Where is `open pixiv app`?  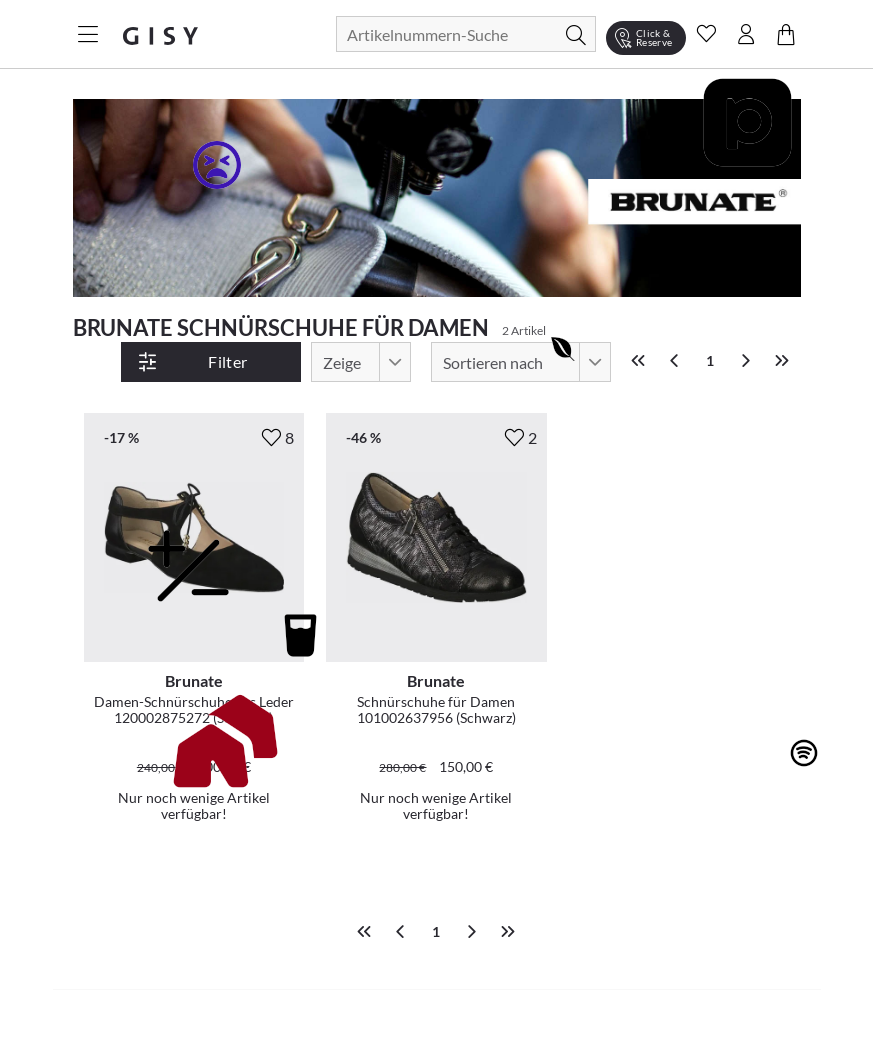
open pixiv app is located at coordinates (747, 122).